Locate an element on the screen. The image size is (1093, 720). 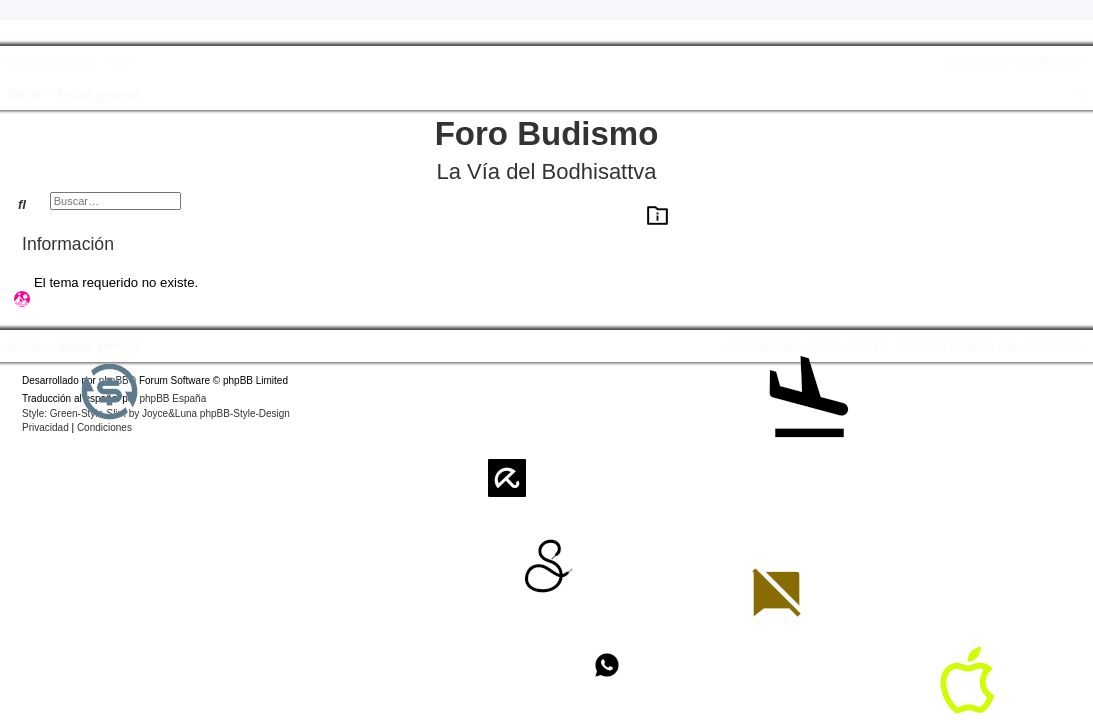
apple company logo is located at coordinates (969, 680).